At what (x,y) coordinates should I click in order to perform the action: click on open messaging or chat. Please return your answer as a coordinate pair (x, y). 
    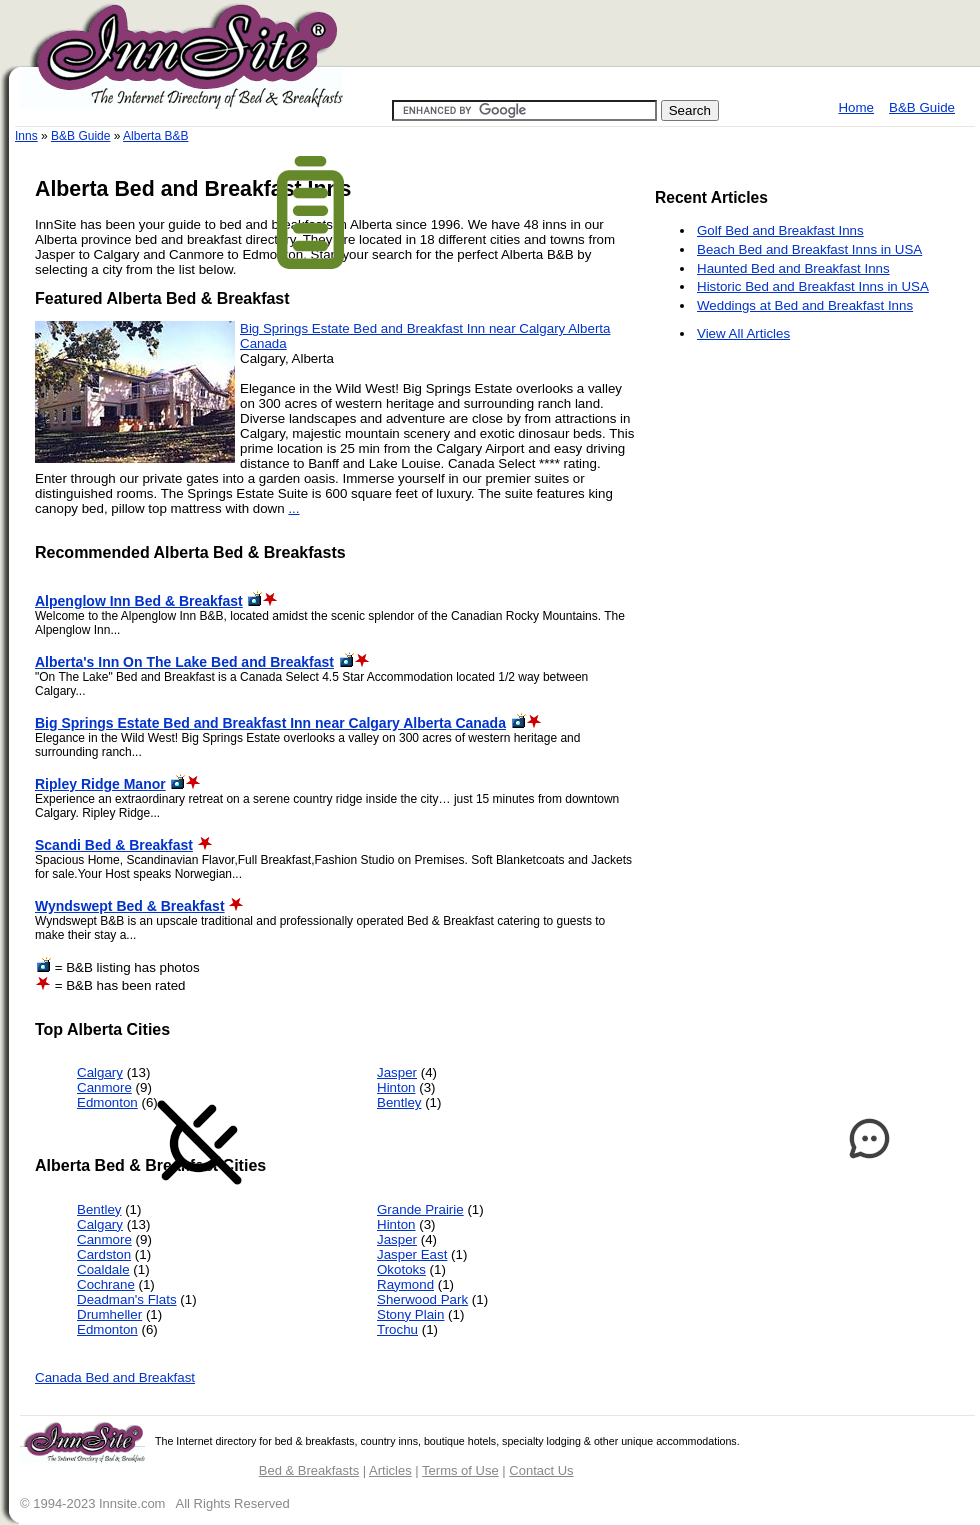
    Looking at the image, I should click on (869, 1138).